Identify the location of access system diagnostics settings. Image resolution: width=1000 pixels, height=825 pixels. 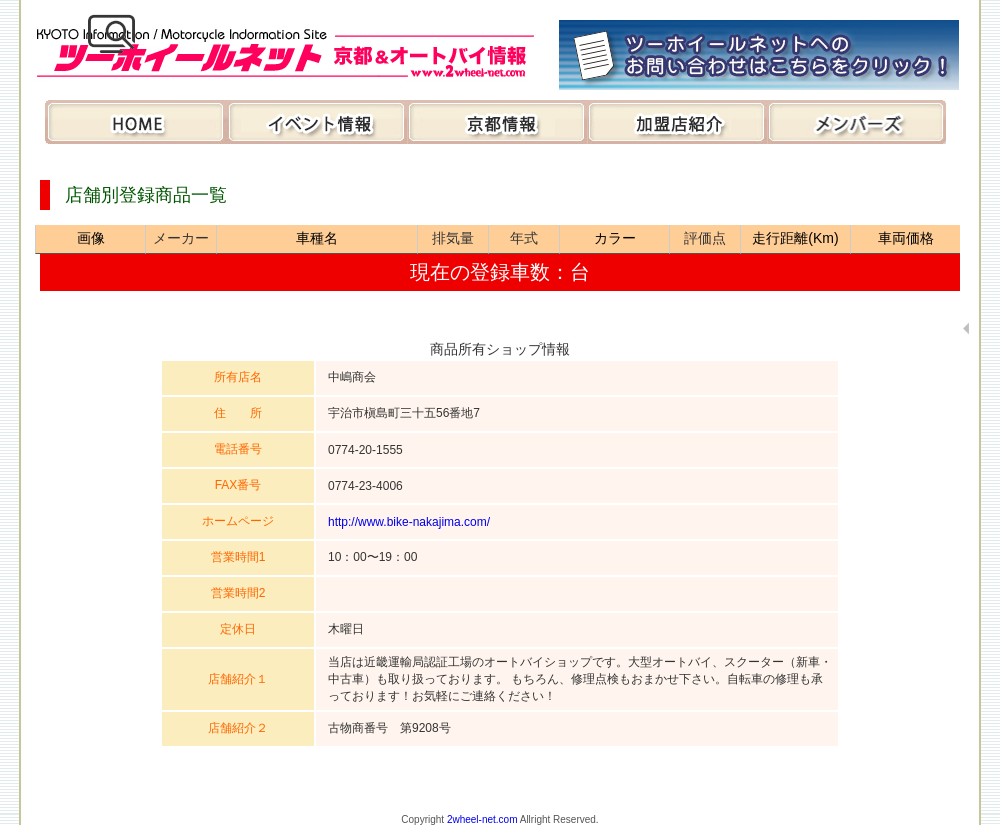
(111, 32).